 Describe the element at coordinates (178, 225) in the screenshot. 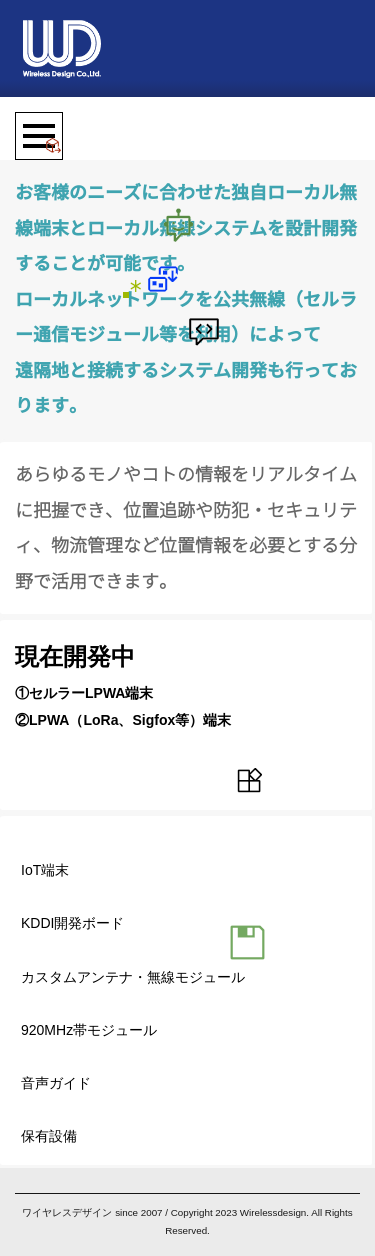

I see `access chatbot or automated assistant` at that location.